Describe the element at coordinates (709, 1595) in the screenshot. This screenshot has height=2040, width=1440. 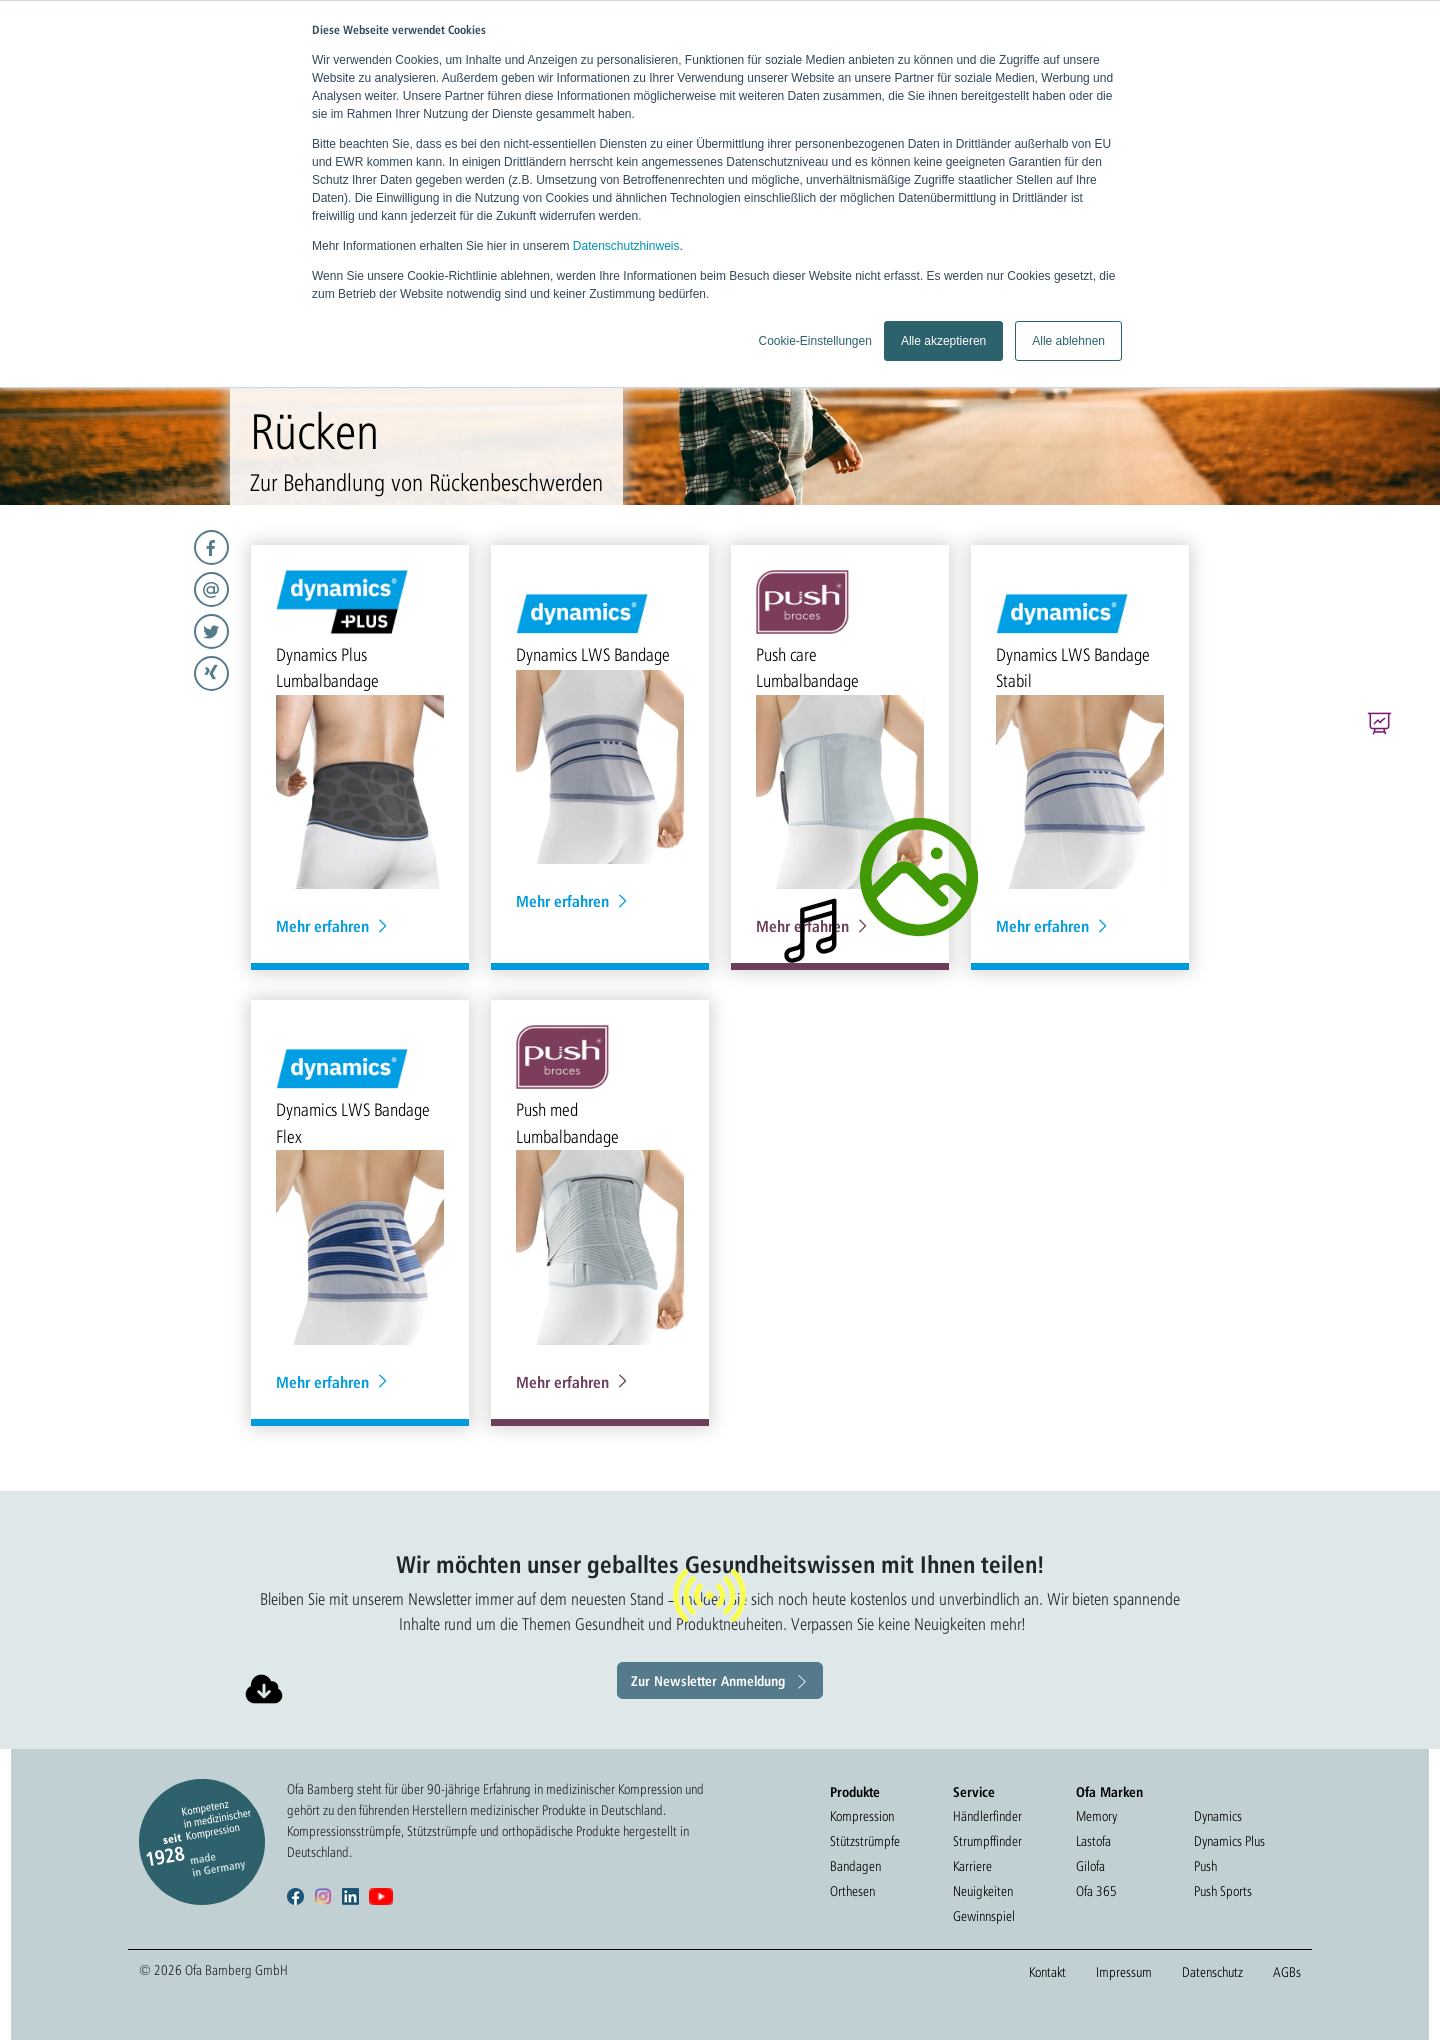
I see `indicates wireless signal strength` at that location.